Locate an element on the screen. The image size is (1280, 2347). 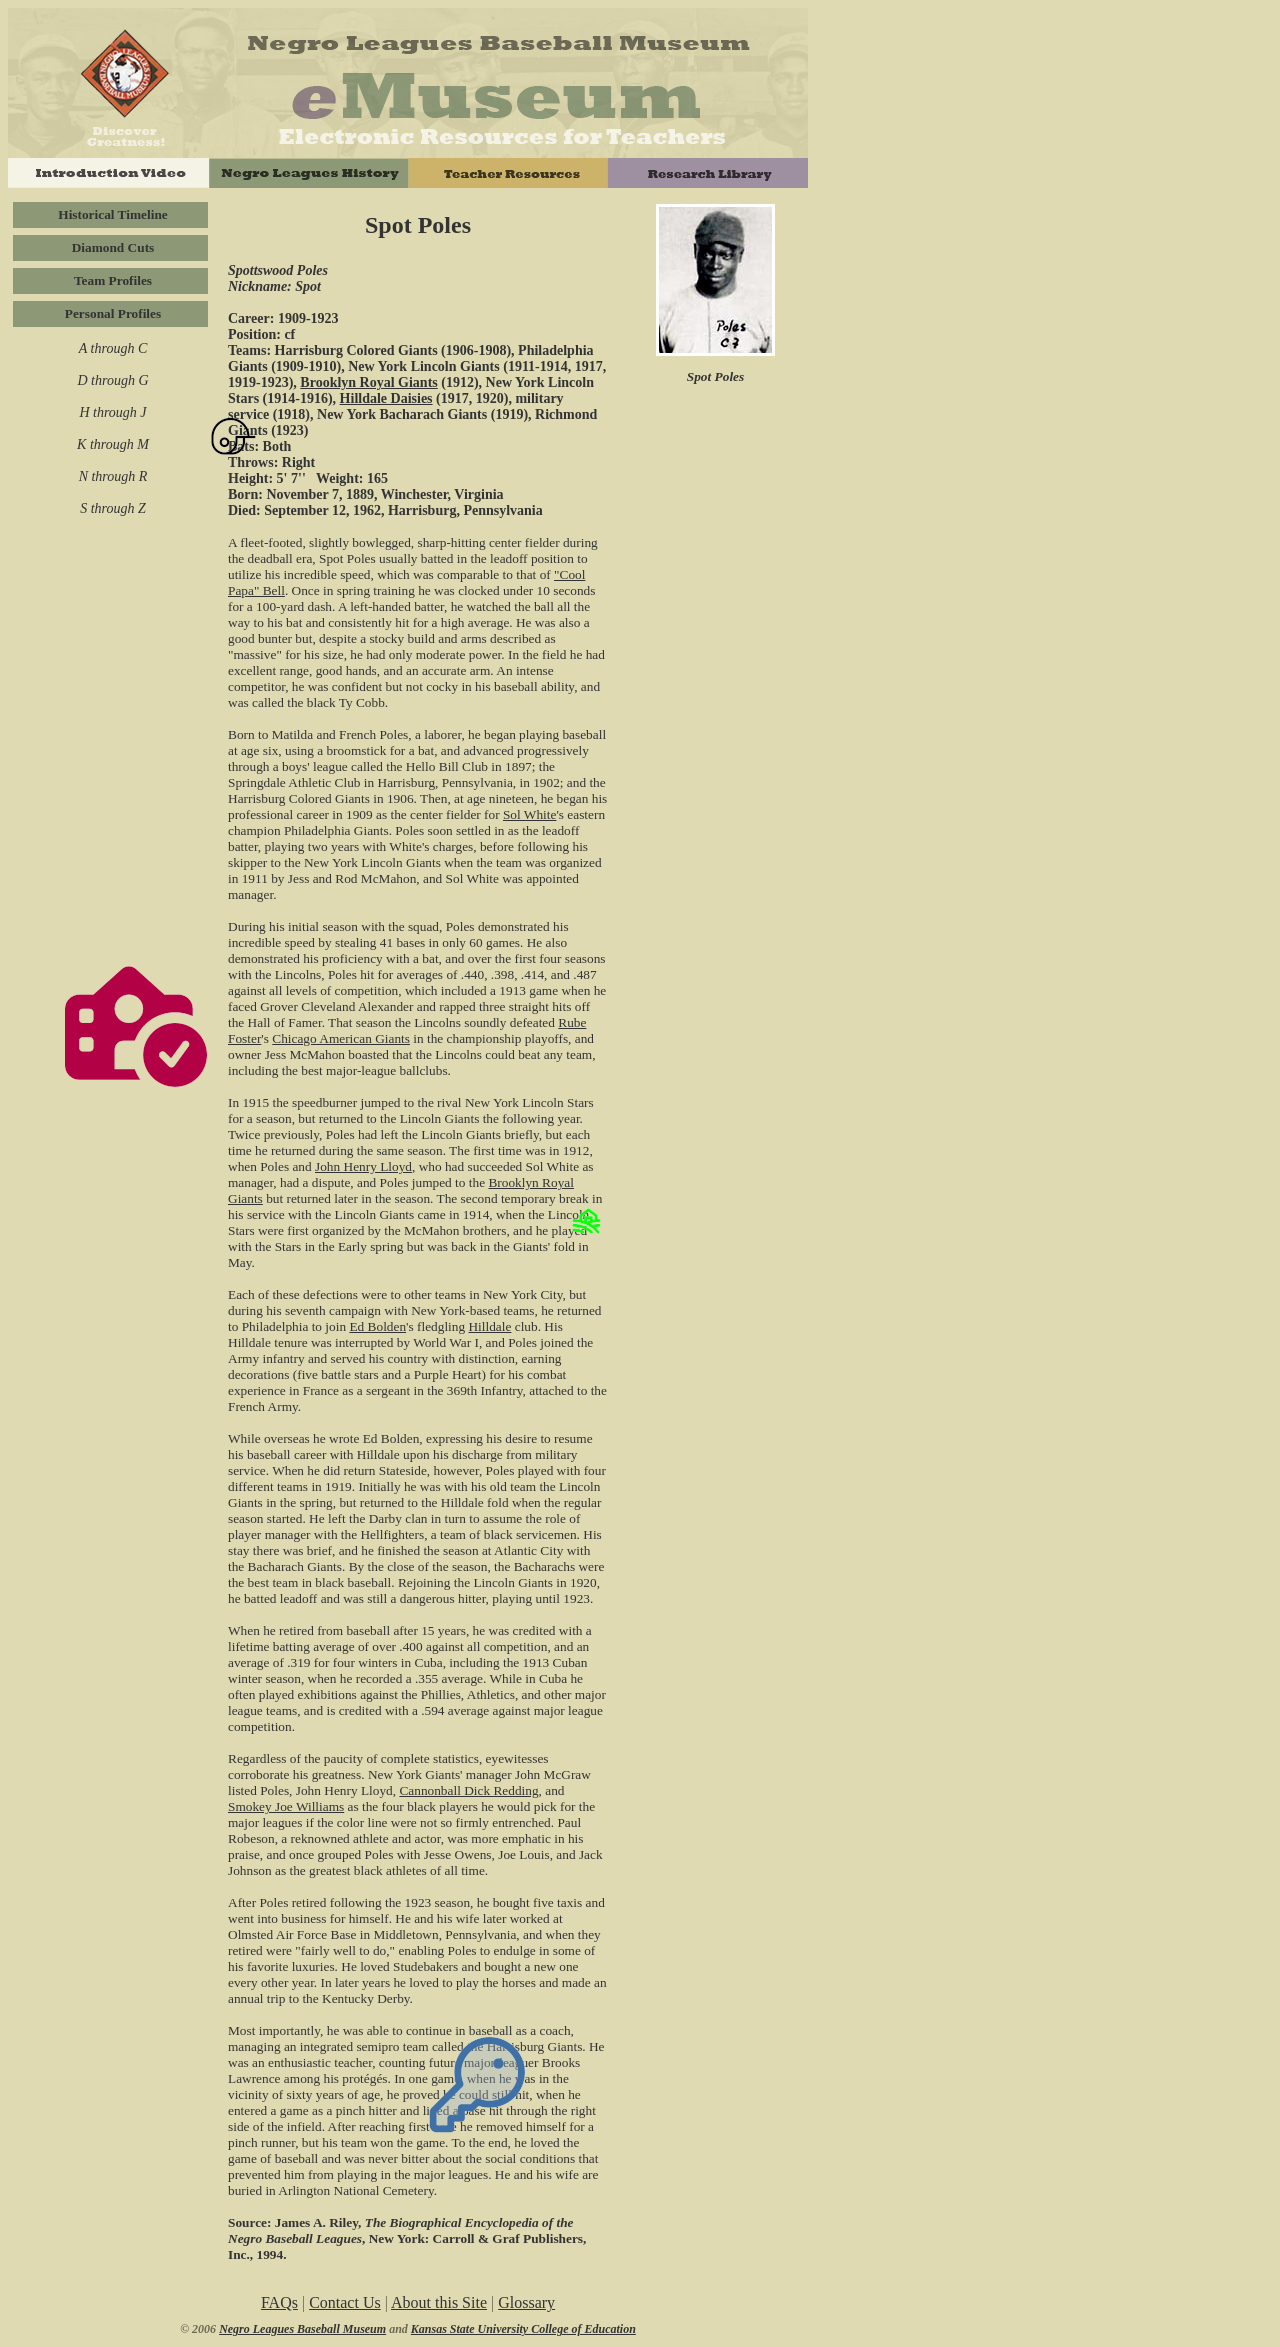
access baseball or sports-related content is located at coordinates (232, 437).